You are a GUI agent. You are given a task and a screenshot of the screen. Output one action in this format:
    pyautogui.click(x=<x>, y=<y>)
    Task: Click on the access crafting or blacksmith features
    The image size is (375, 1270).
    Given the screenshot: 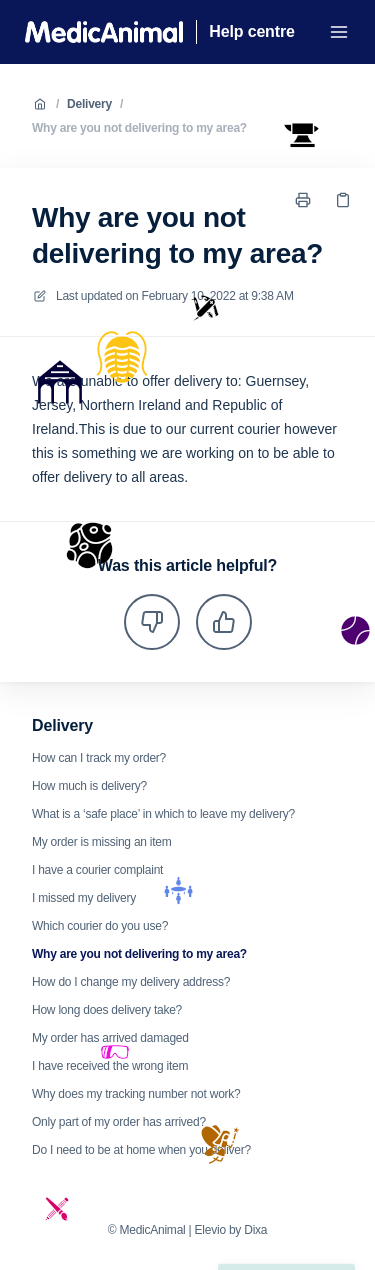 What is the action you would take?
    pyautogui.click(x=301, y=133)
    